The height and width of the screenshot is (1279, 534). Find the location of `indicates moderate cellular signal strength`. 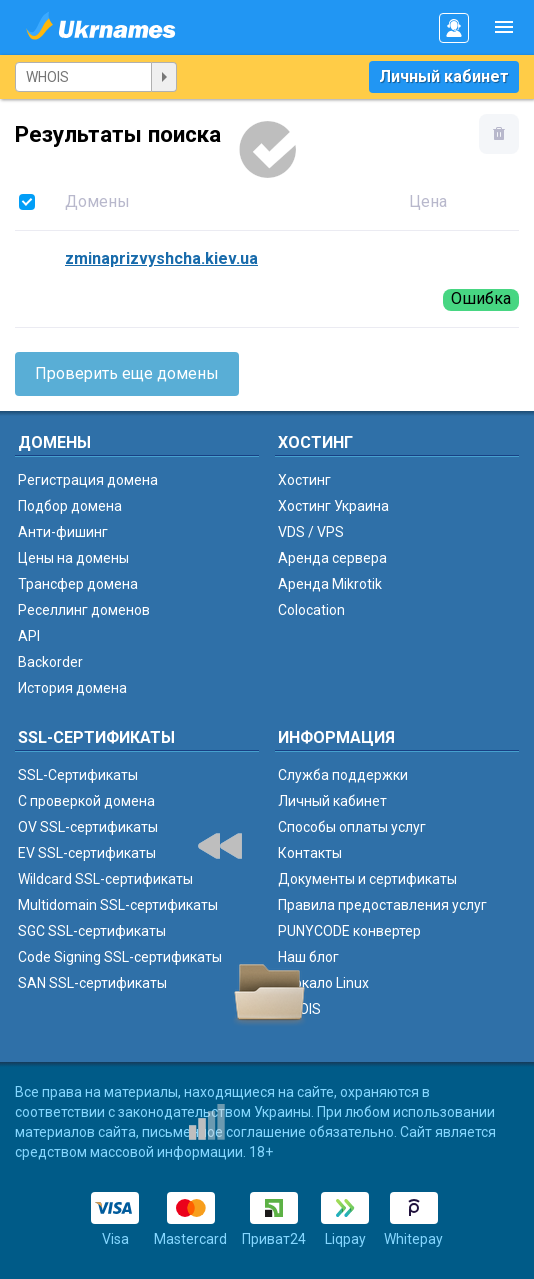

indicates moderate cellular signal strength is located at coordinates (208, 1123).